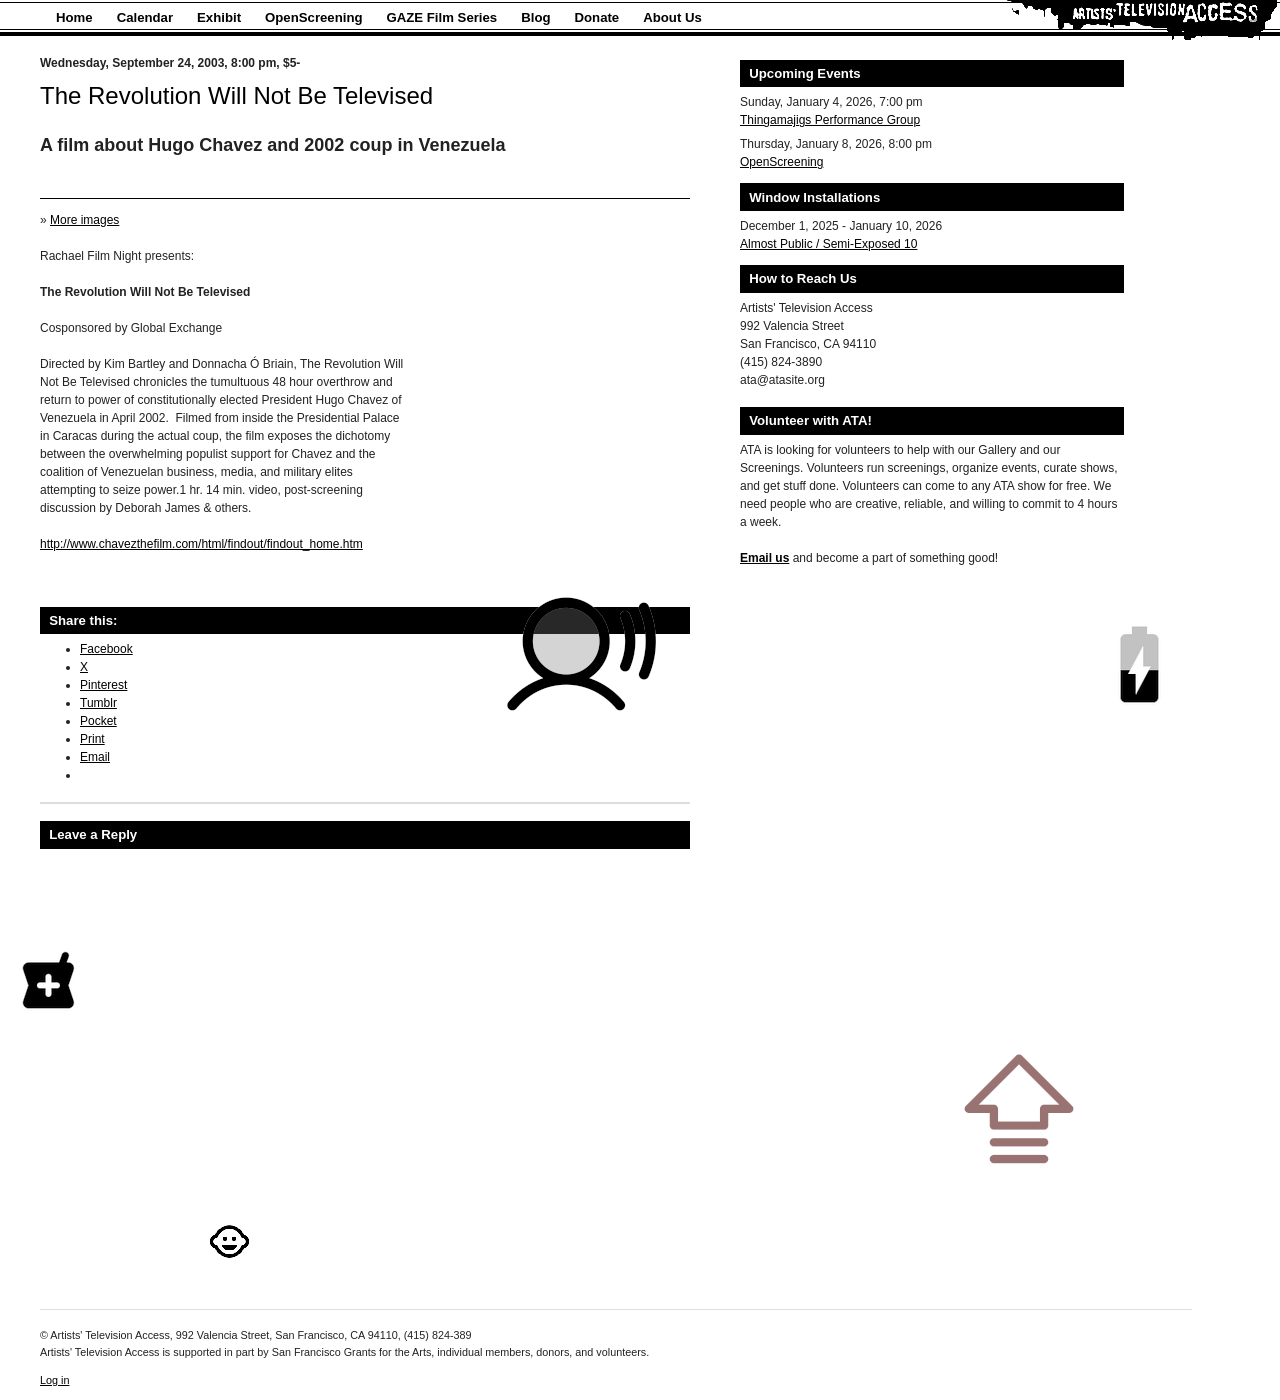 This screenshot has height=1400, width=1280. What do you see at coordinates (1139, 664) in the screenshot?
I see `indicates battery is charging at 50% capacity` at bounding box center [1139, 664].